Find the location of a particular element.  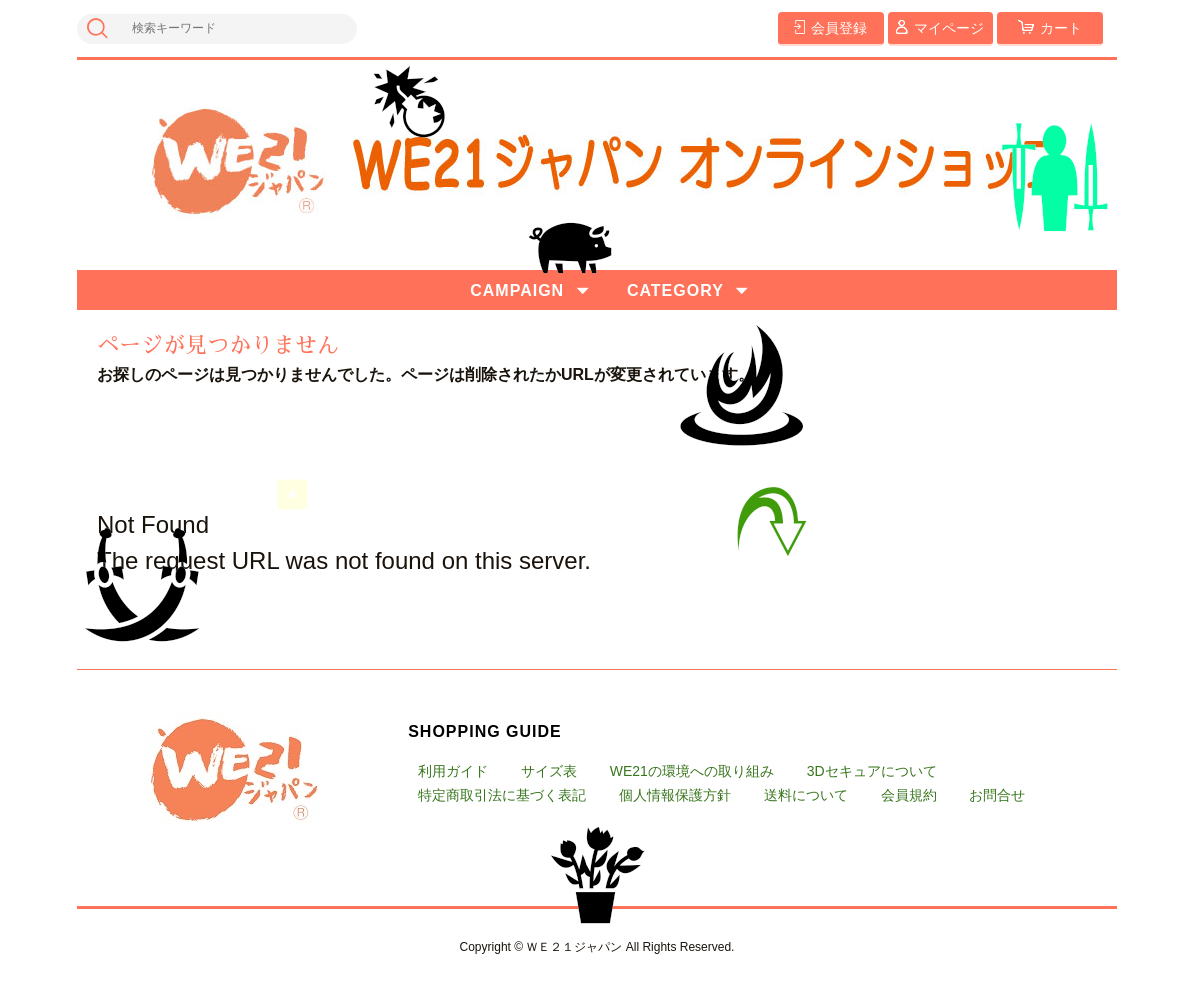

view farm animals or livestock is located at coordinates (570, 248).